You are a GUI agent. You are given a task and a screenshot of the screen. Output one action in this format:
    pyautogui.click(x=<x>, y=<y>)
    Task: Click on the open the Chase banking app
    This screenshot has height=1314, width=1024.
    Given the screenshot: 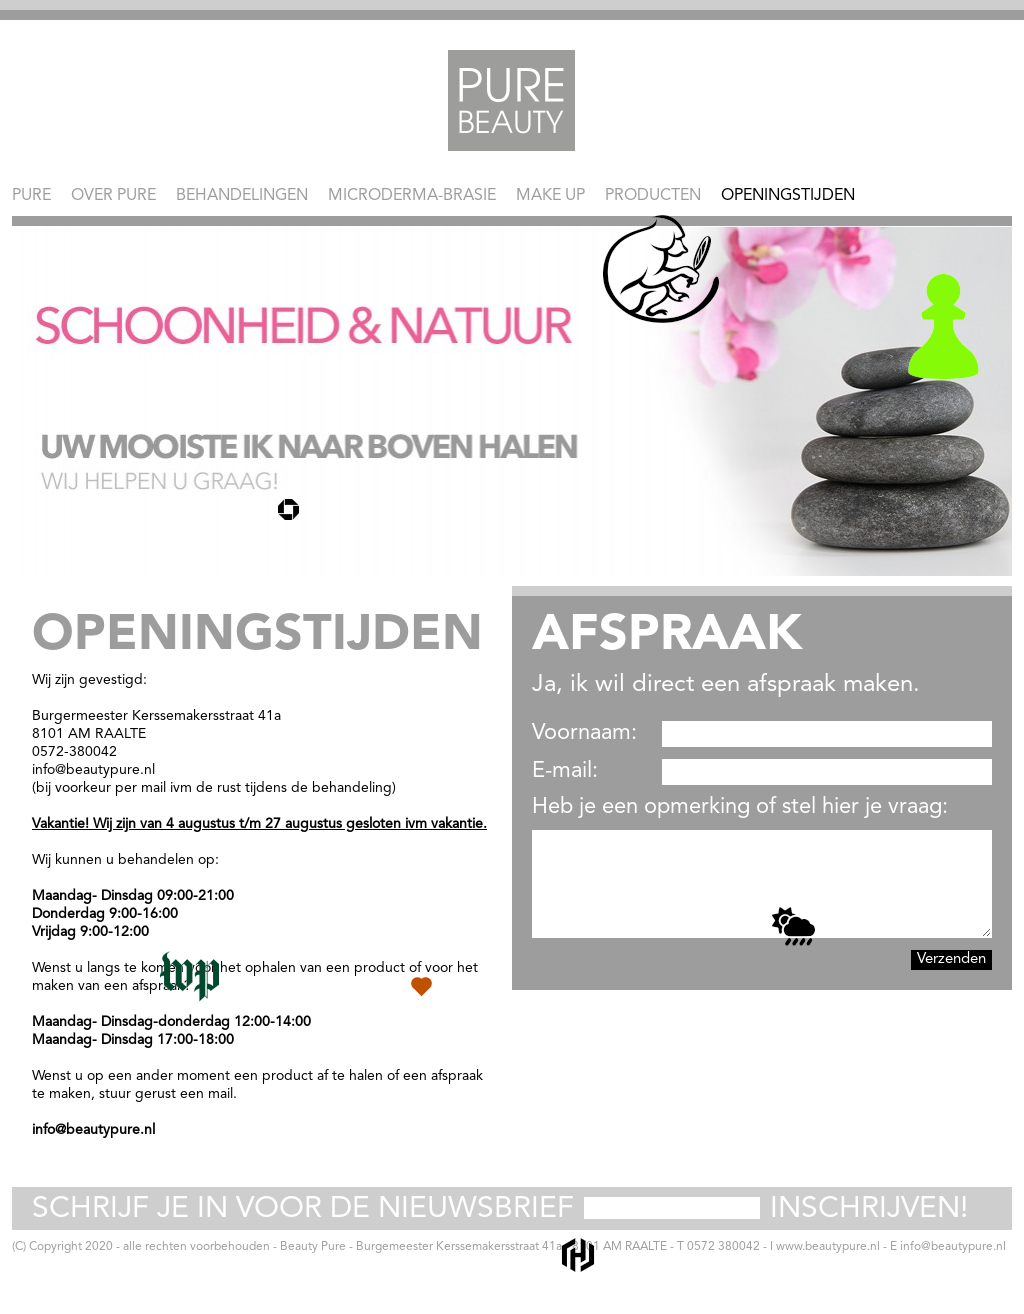 What is the action you would take?
    pyautogui.click(x=288, y=509)
    